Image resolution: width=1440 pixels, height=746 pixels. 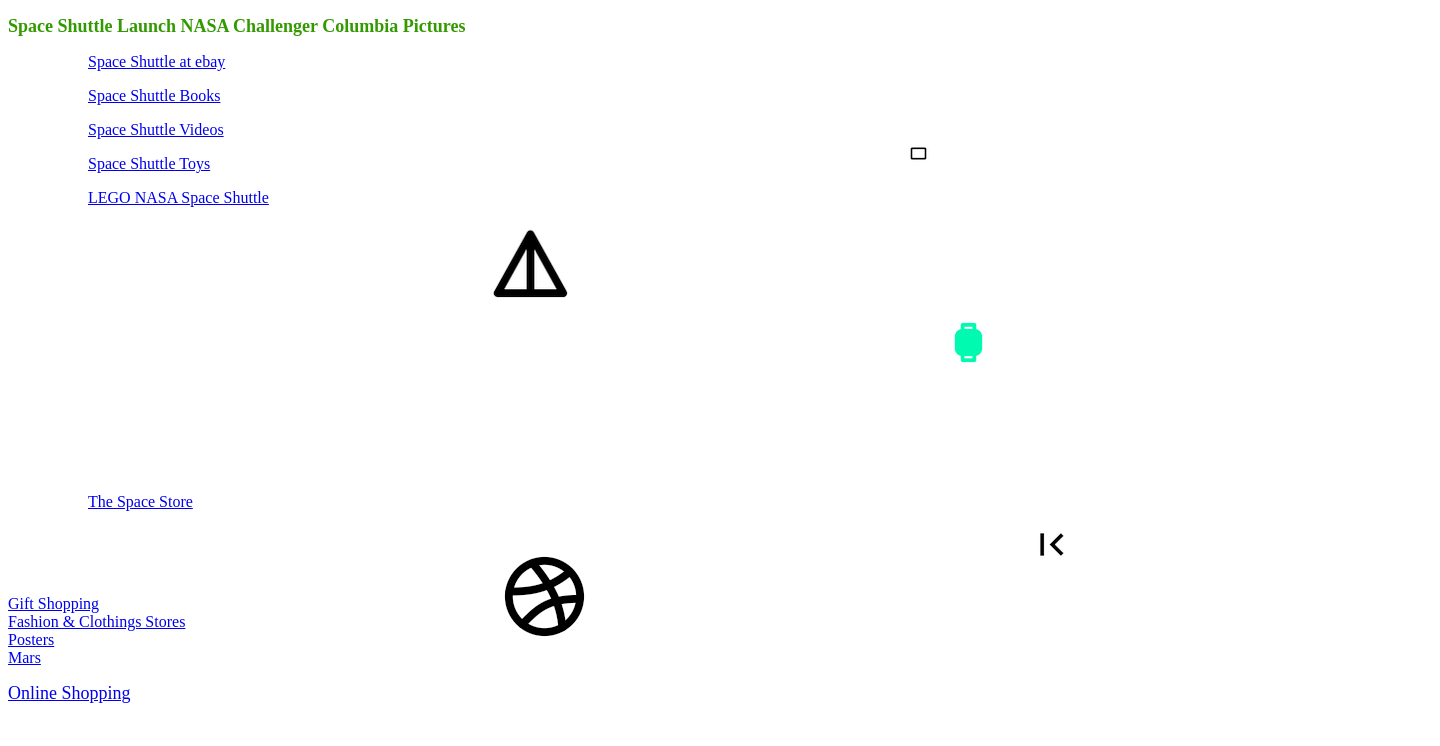 I want to click on view image details or metadata, so click(x=530, y=261).